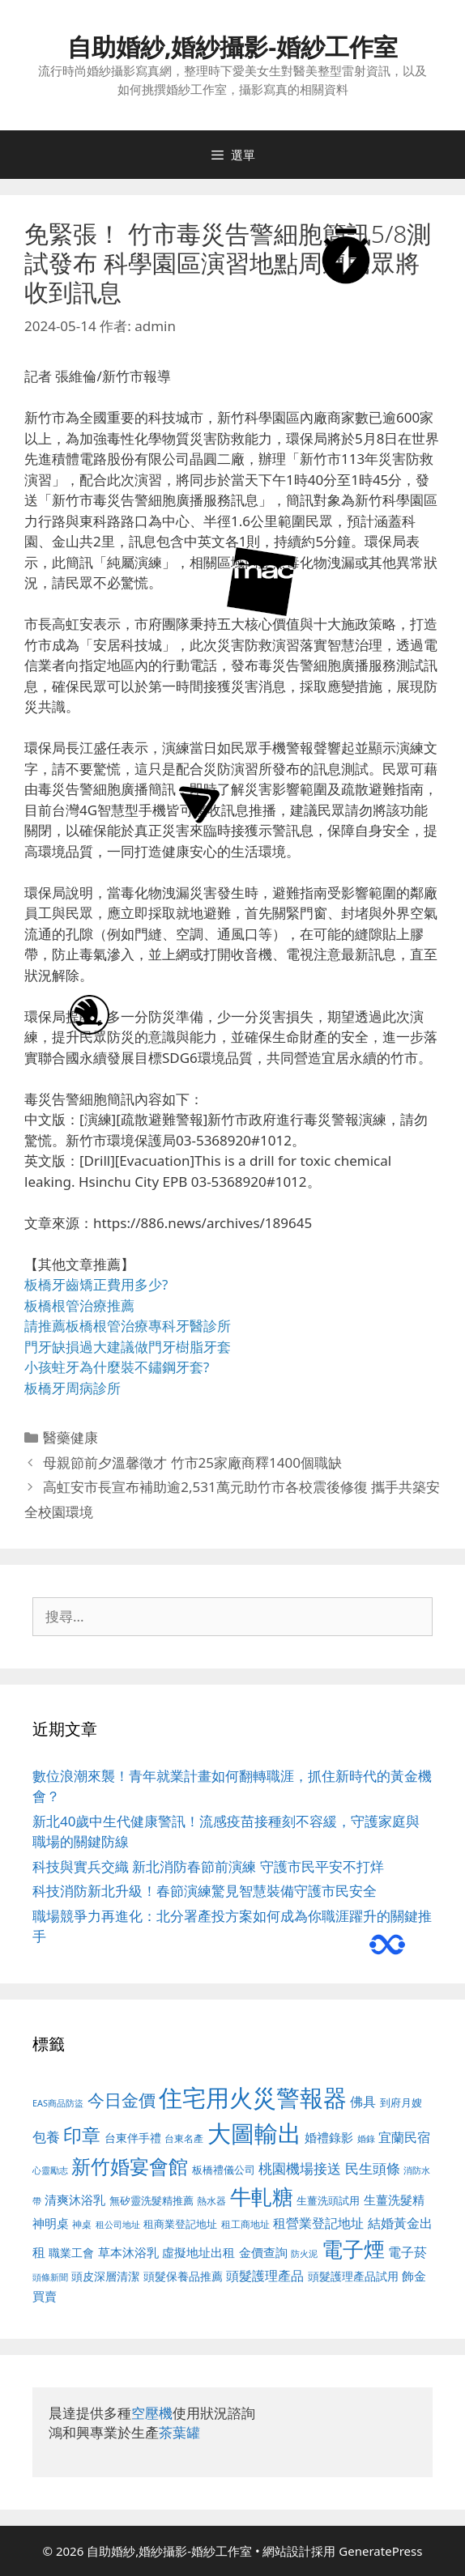 This screenshot has width=465, height=2576. What do you see at coordinates (346, 257) in the screenshot?
I see `start a quick timer or speed countdown` at bounding box center [346, 257].